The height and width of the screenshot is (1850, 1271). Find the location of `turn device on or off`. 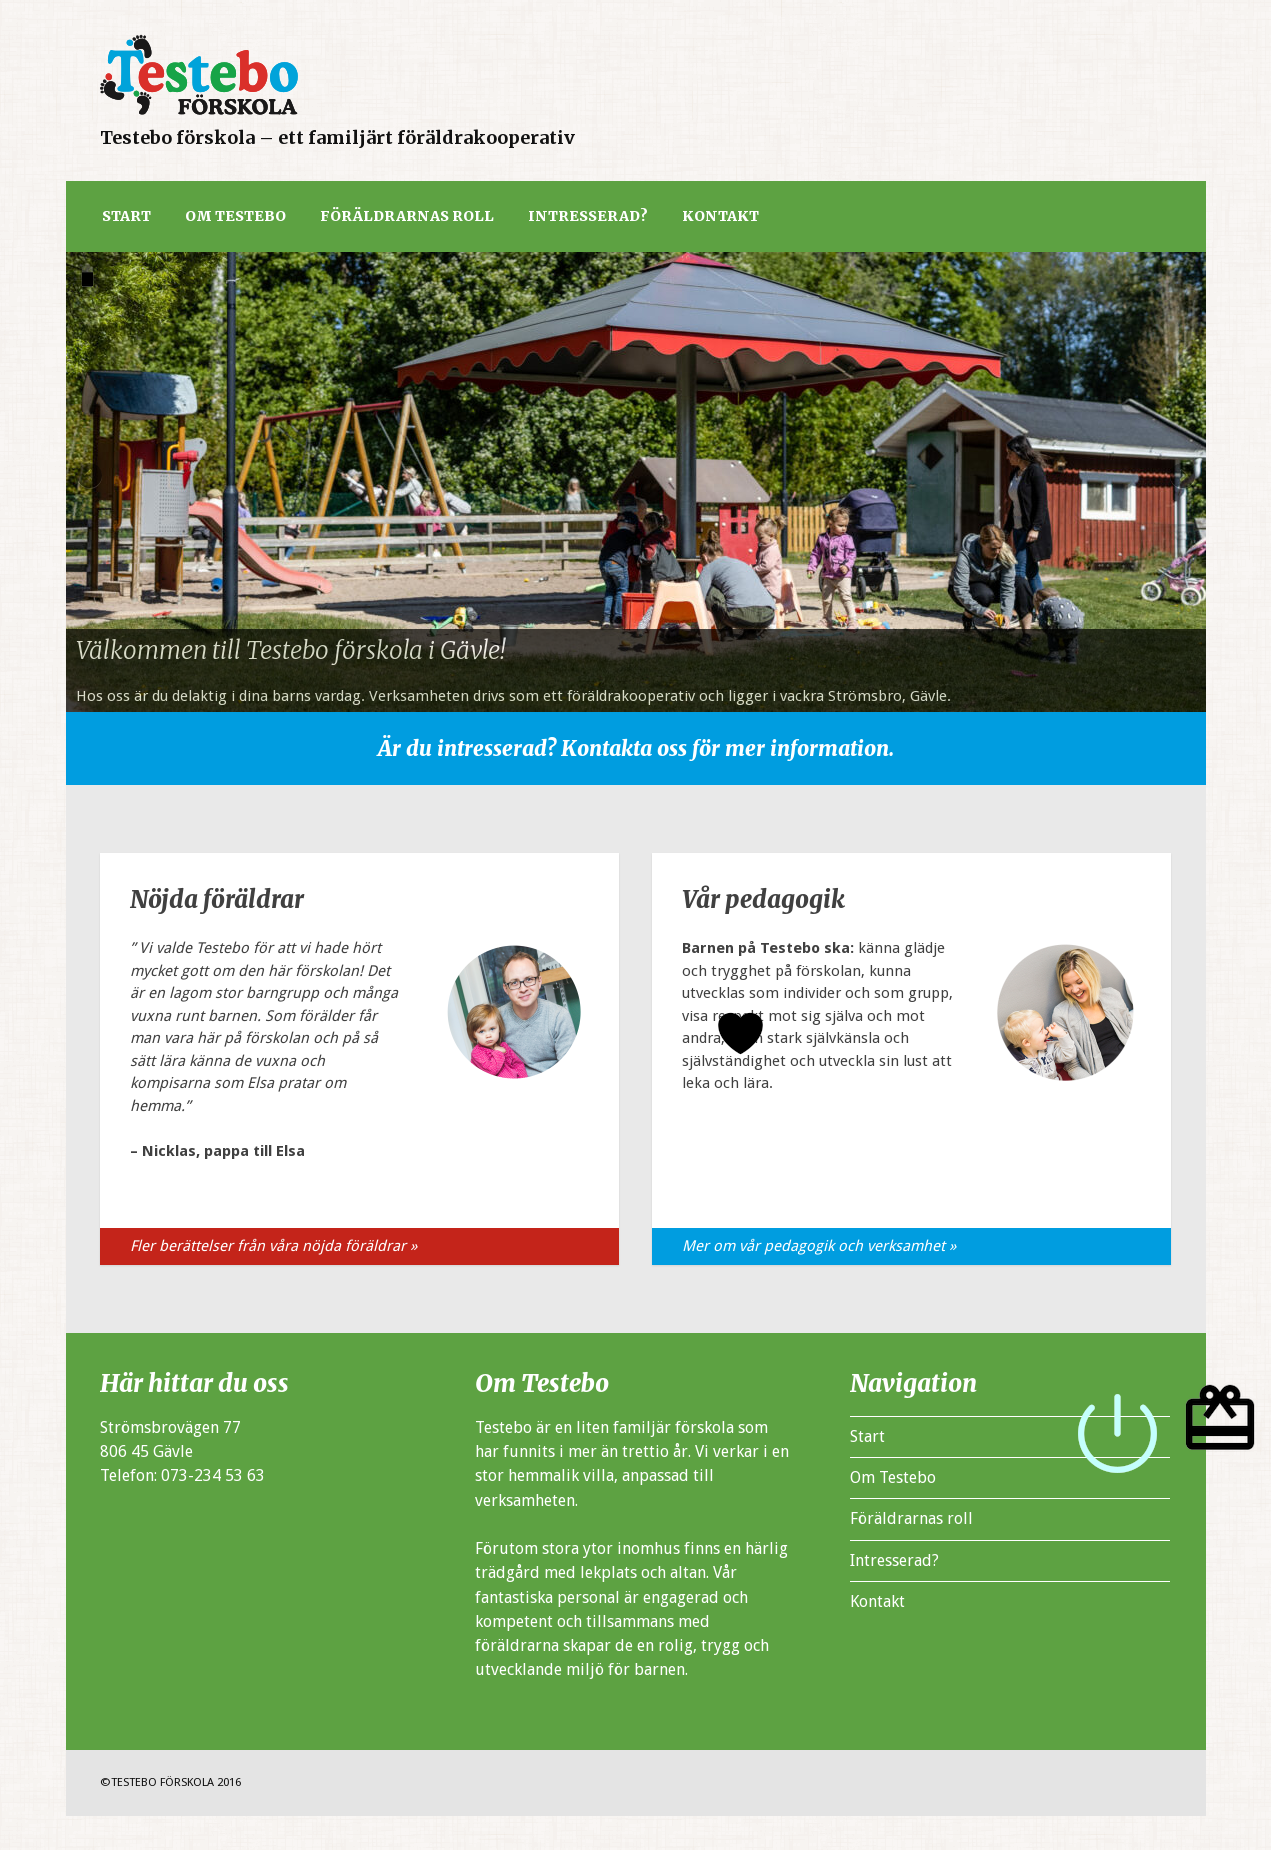

turn device on or off is located at coordinates (1117, 1433).